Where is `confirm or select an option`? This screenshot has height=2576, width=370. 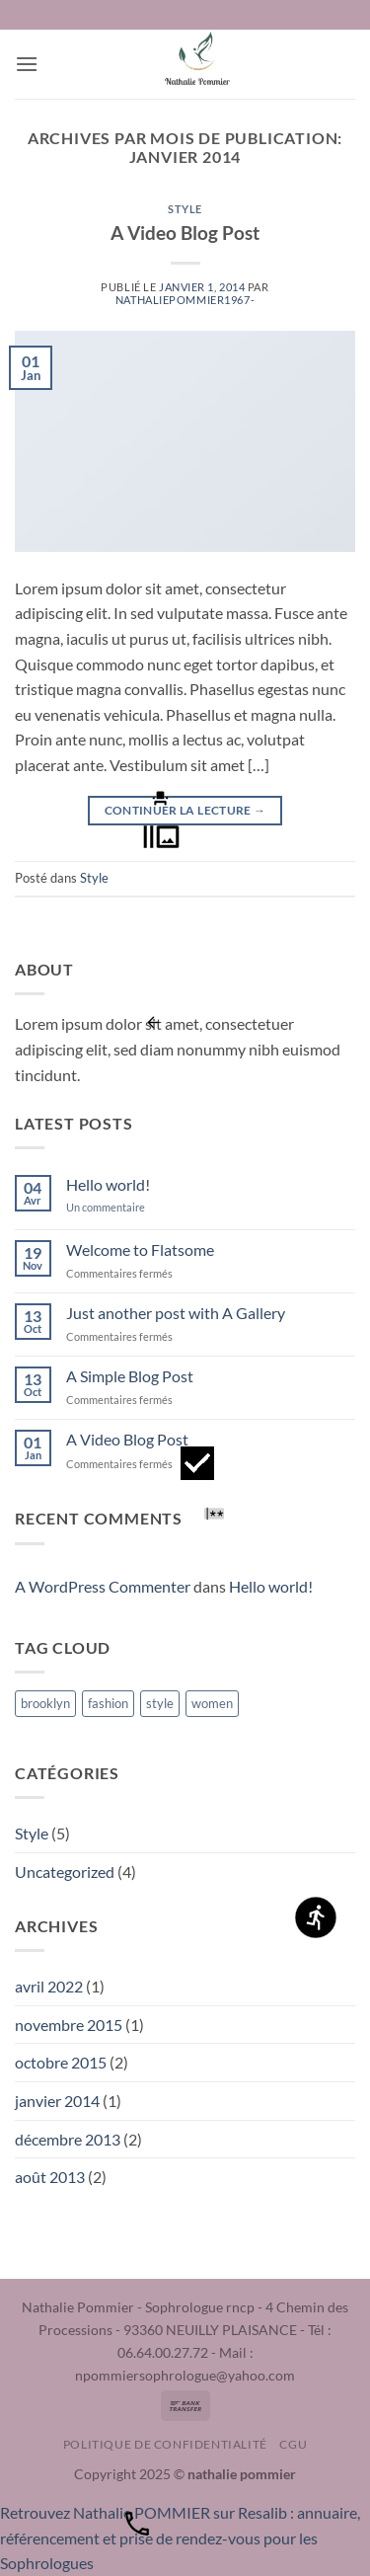
confirm or select an option is located at coordinates (197, 1463).